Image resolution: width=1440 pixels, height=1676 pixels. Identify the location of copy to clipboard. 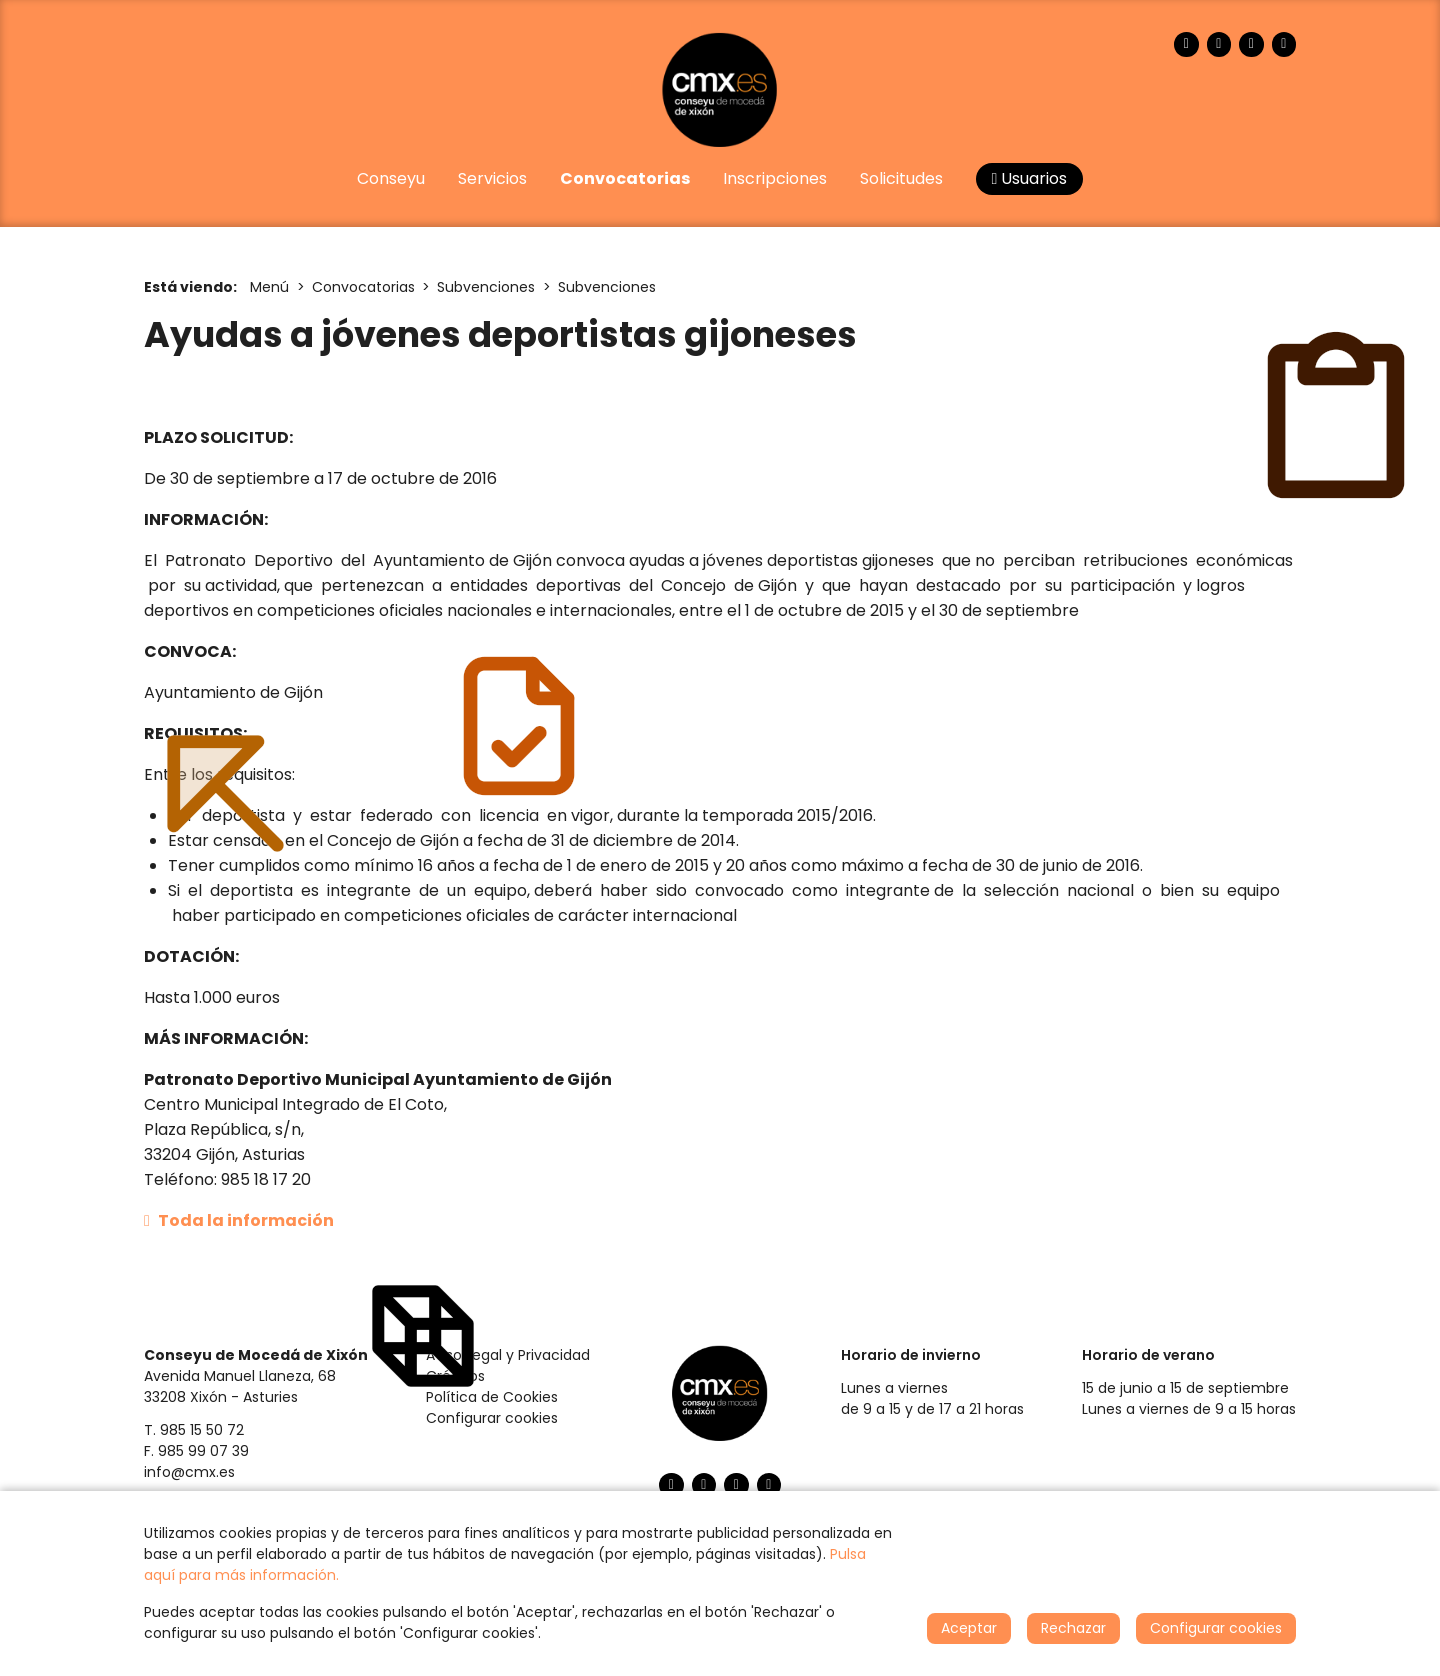
(1336, 418).